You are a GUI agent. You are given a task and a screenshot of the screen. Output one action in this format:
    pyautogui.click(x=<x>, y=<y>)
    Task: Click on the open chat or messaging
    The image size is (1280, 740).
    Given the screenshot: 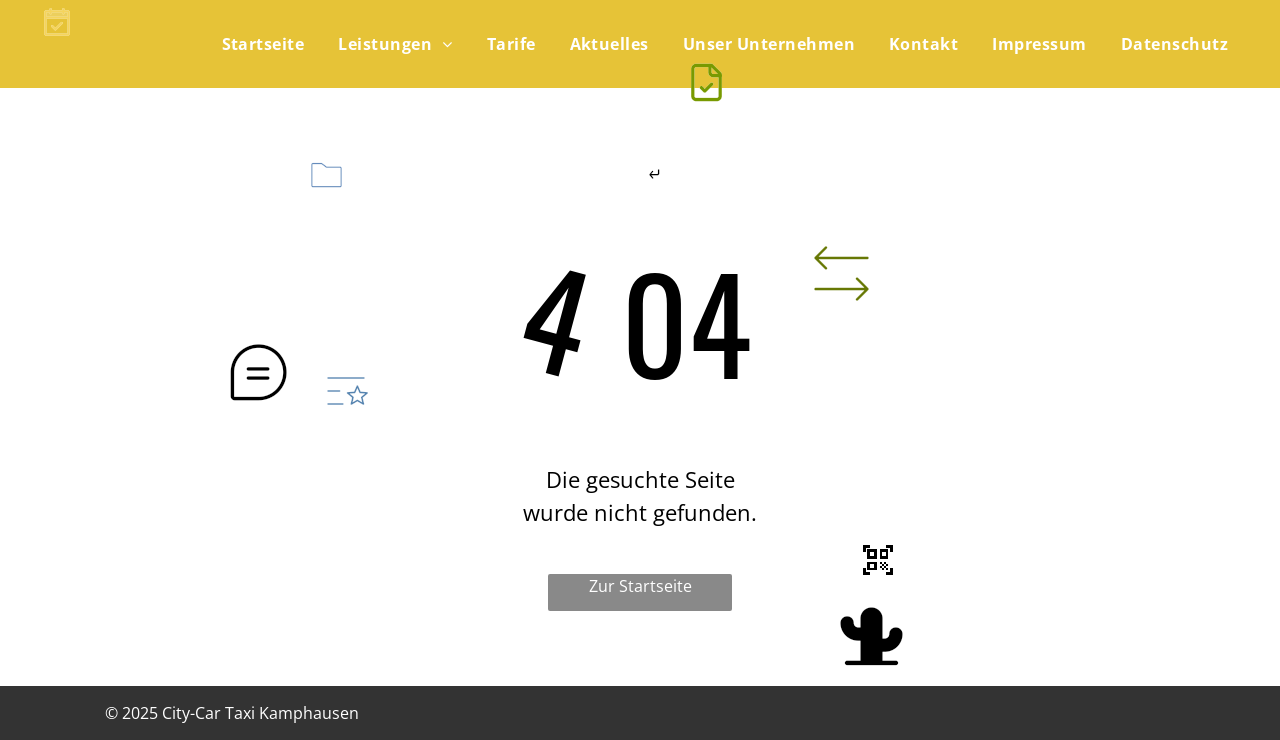 What is the action you would take?
    pyautogui.click(x=257, y=373)
    